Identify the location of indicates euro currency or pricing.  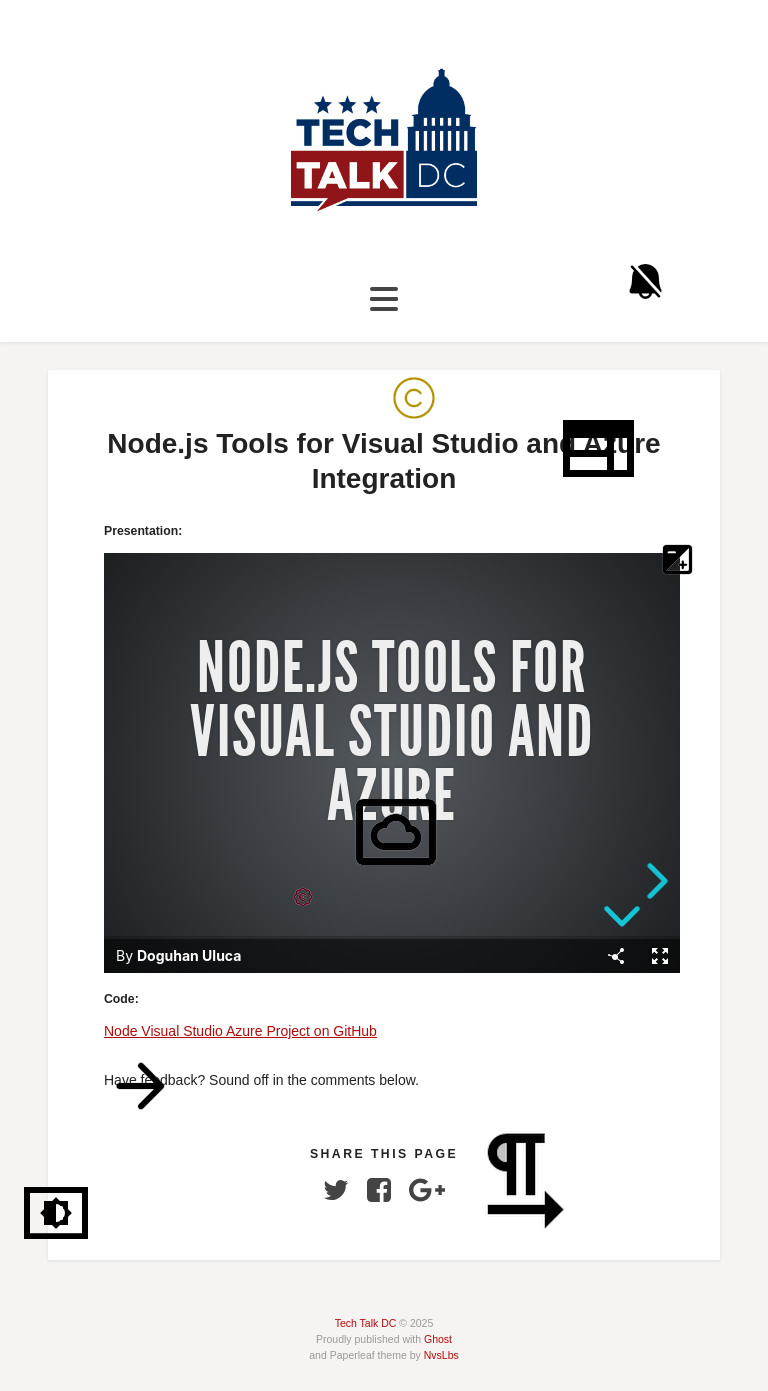
(303, 897).